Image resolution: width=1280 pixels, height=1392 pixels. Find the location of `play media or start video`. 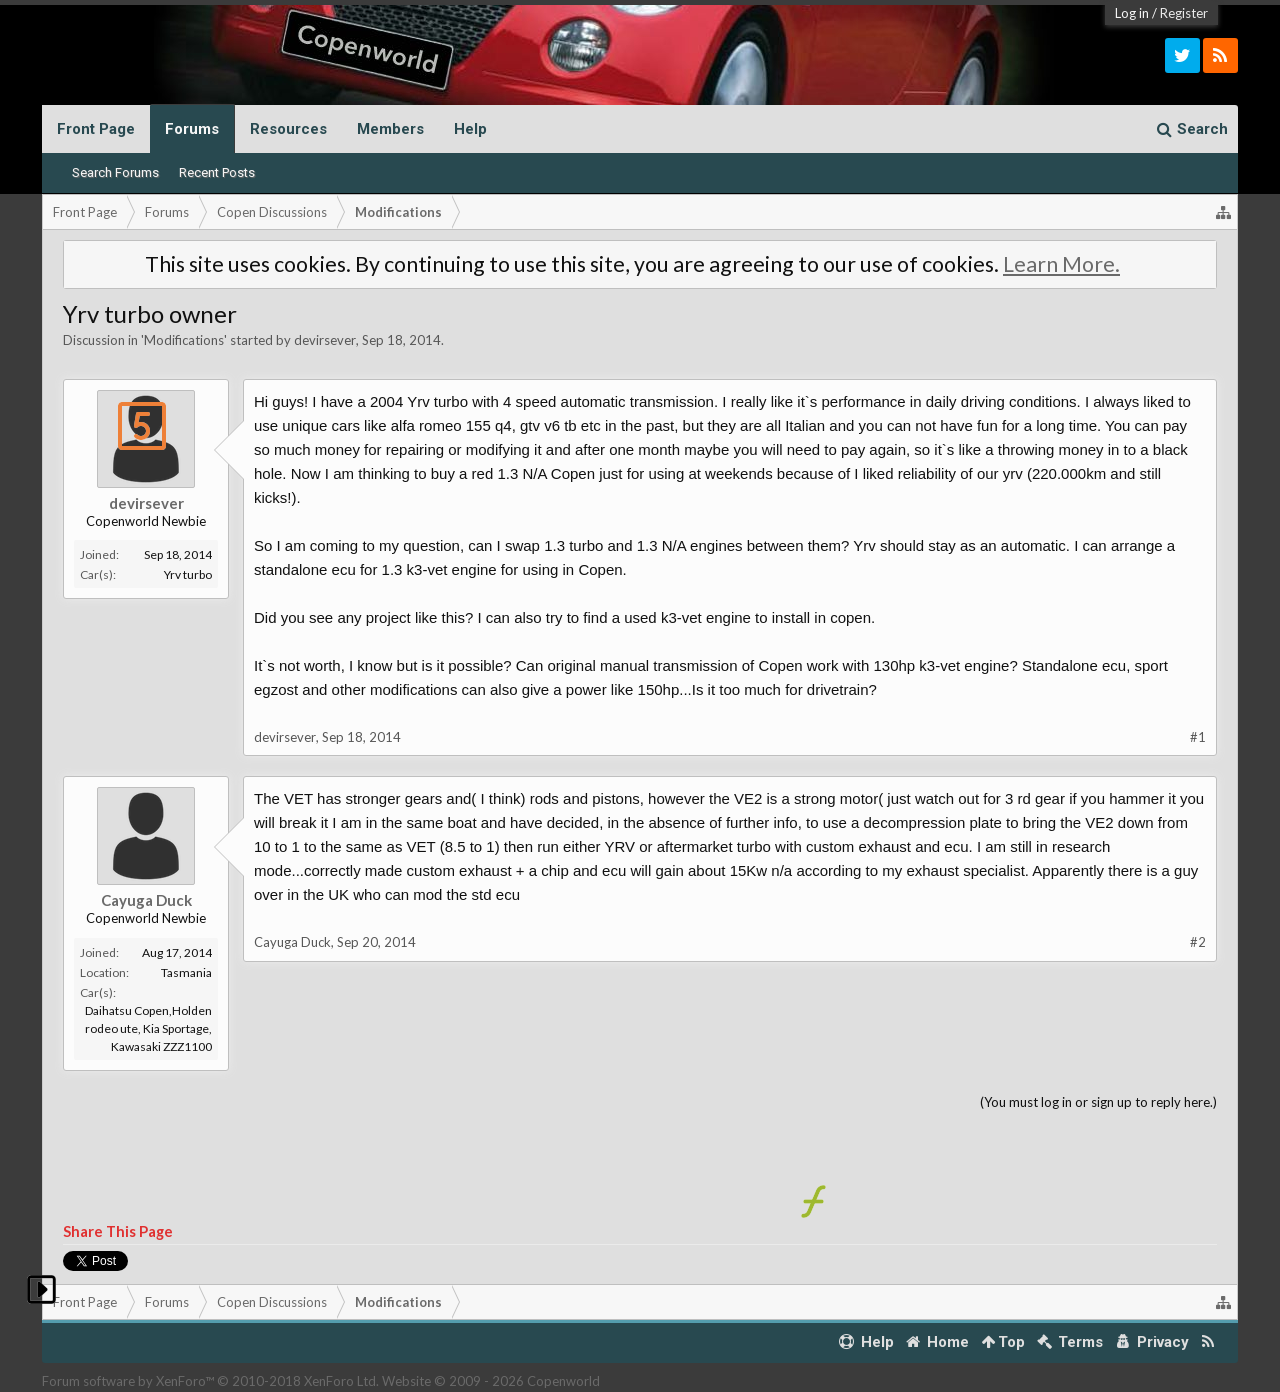

play media or start video is located at coordinates (41, 1289).